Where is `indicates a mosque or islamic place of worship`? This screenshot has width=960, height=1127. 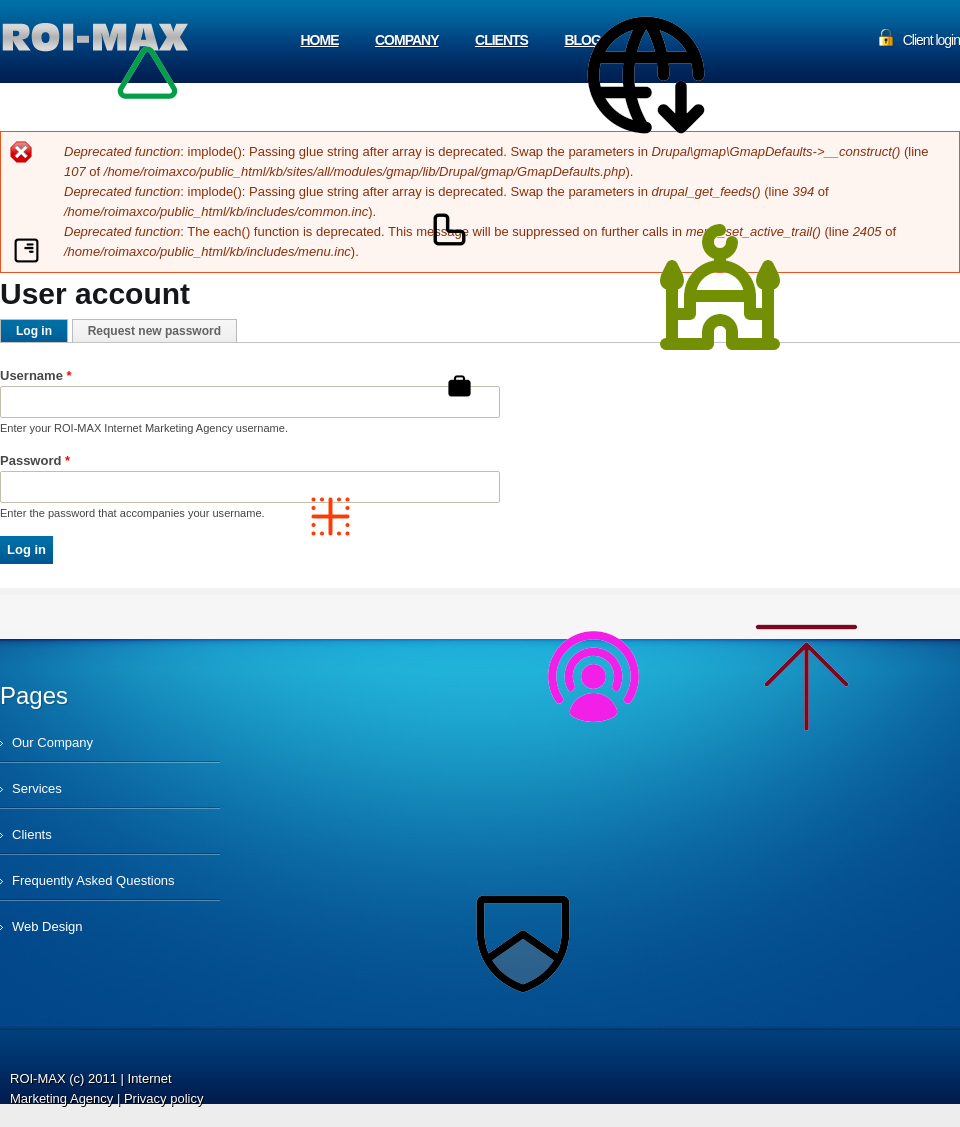 indicates a mosque or islamic place of worship is located at coordinates (720, 290).